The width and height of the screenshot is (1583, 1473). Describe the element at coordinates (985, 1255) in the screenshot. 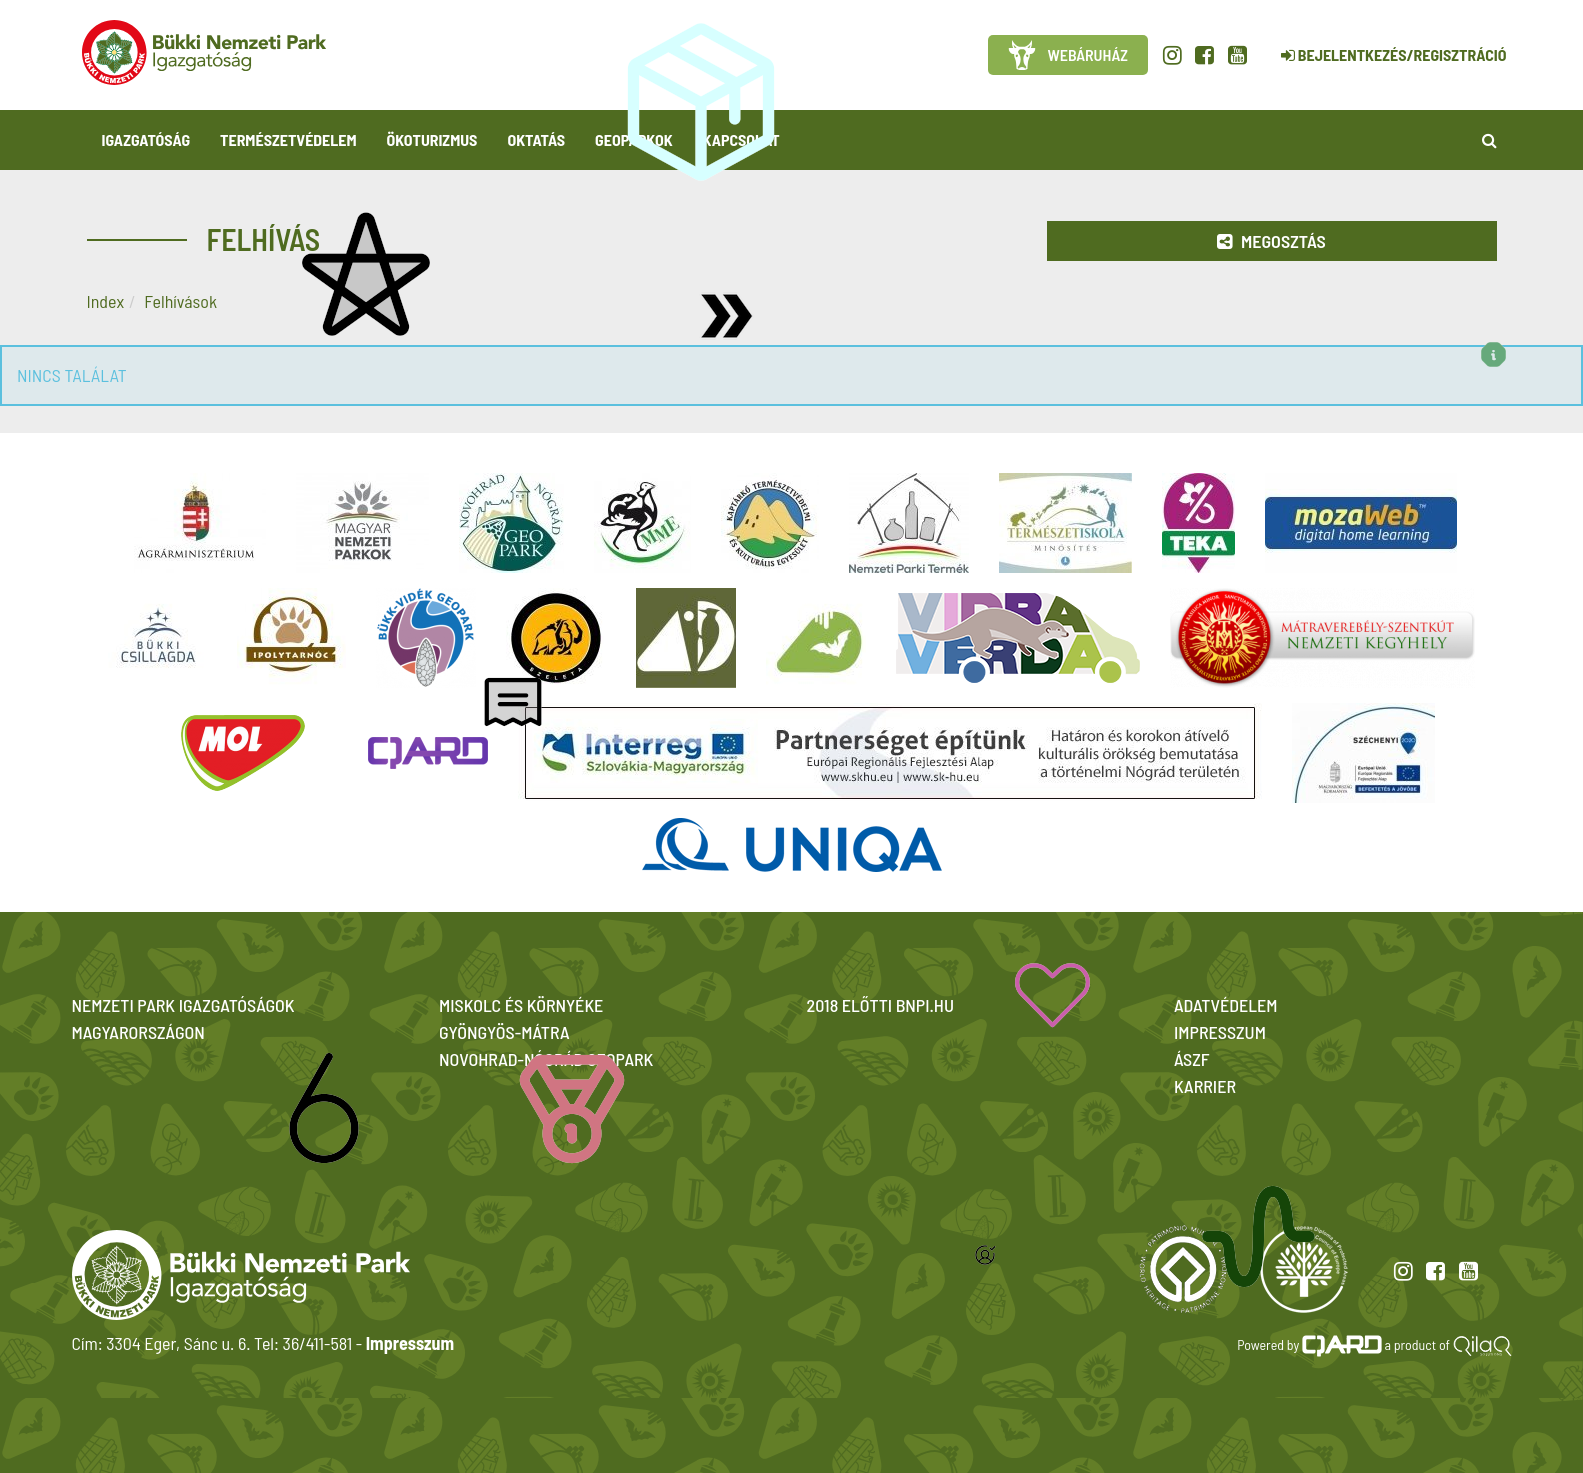

I see `verified user profile` at that location.